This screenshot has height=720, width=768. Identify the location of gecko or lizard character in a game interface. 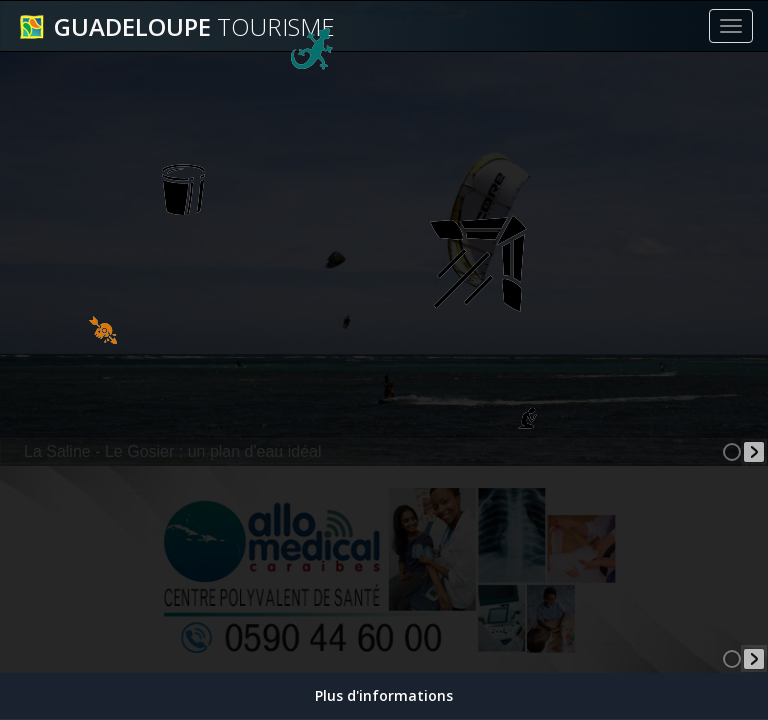
(311, 48).